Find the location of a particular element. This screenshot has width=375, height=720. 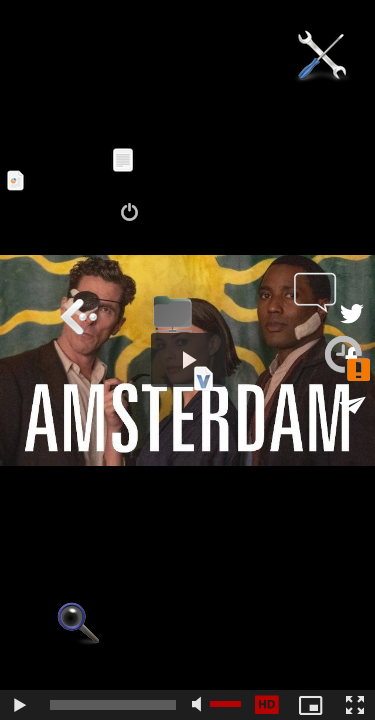

access a remote or network folder is located at coordinates (172, 313).